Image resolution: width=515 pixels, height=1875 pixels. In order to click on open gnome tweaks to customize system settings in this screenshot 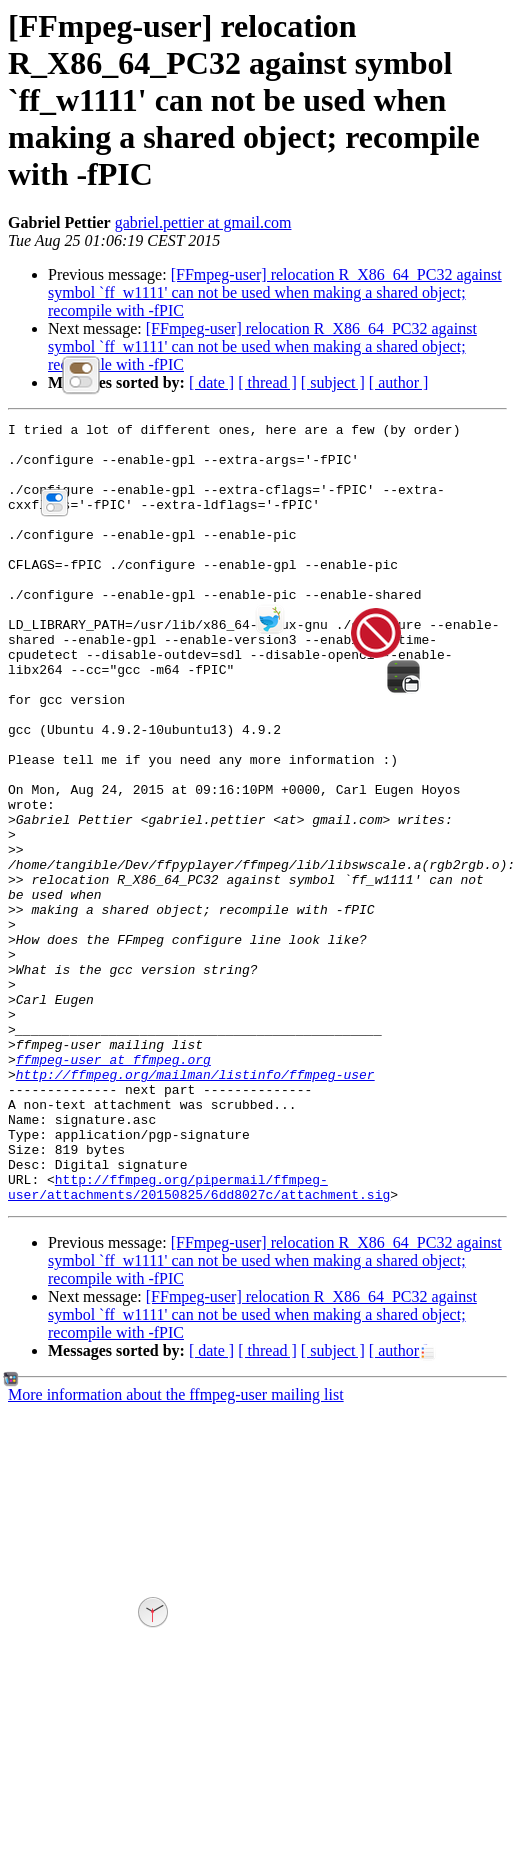, I will do `click(54, 502)`.